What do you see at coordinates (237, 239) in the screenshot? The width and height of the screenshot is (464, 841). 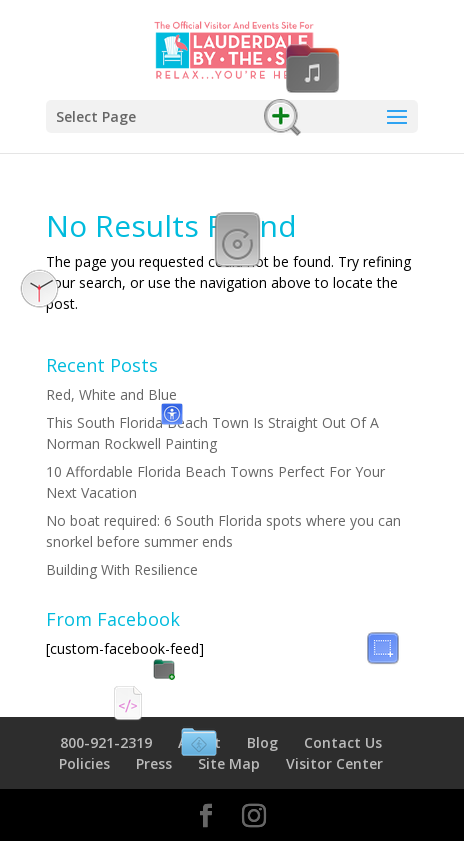 I see `access hard drive storage` at bounding box center [237, 239].